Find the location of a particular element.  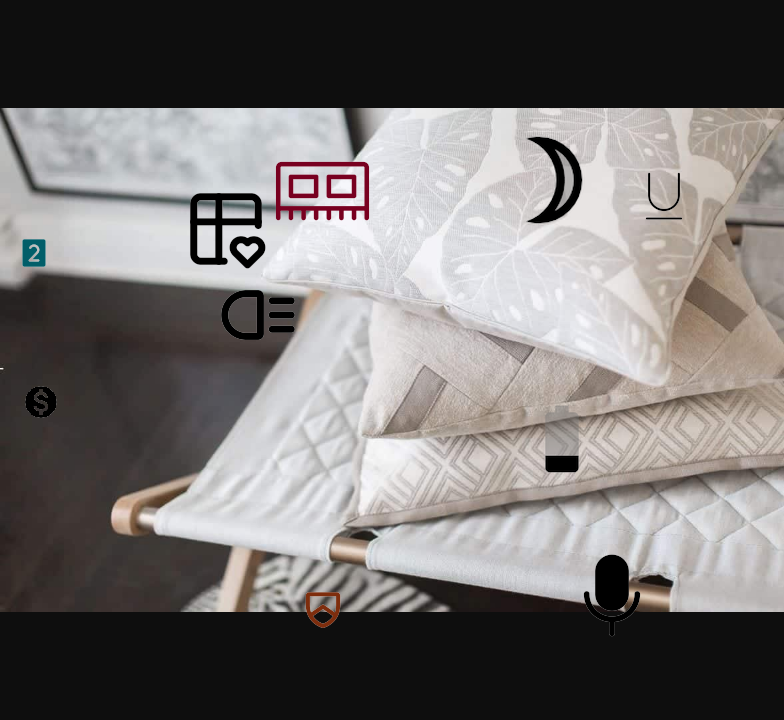

add table to favorites is located at coordinates (226, 229).